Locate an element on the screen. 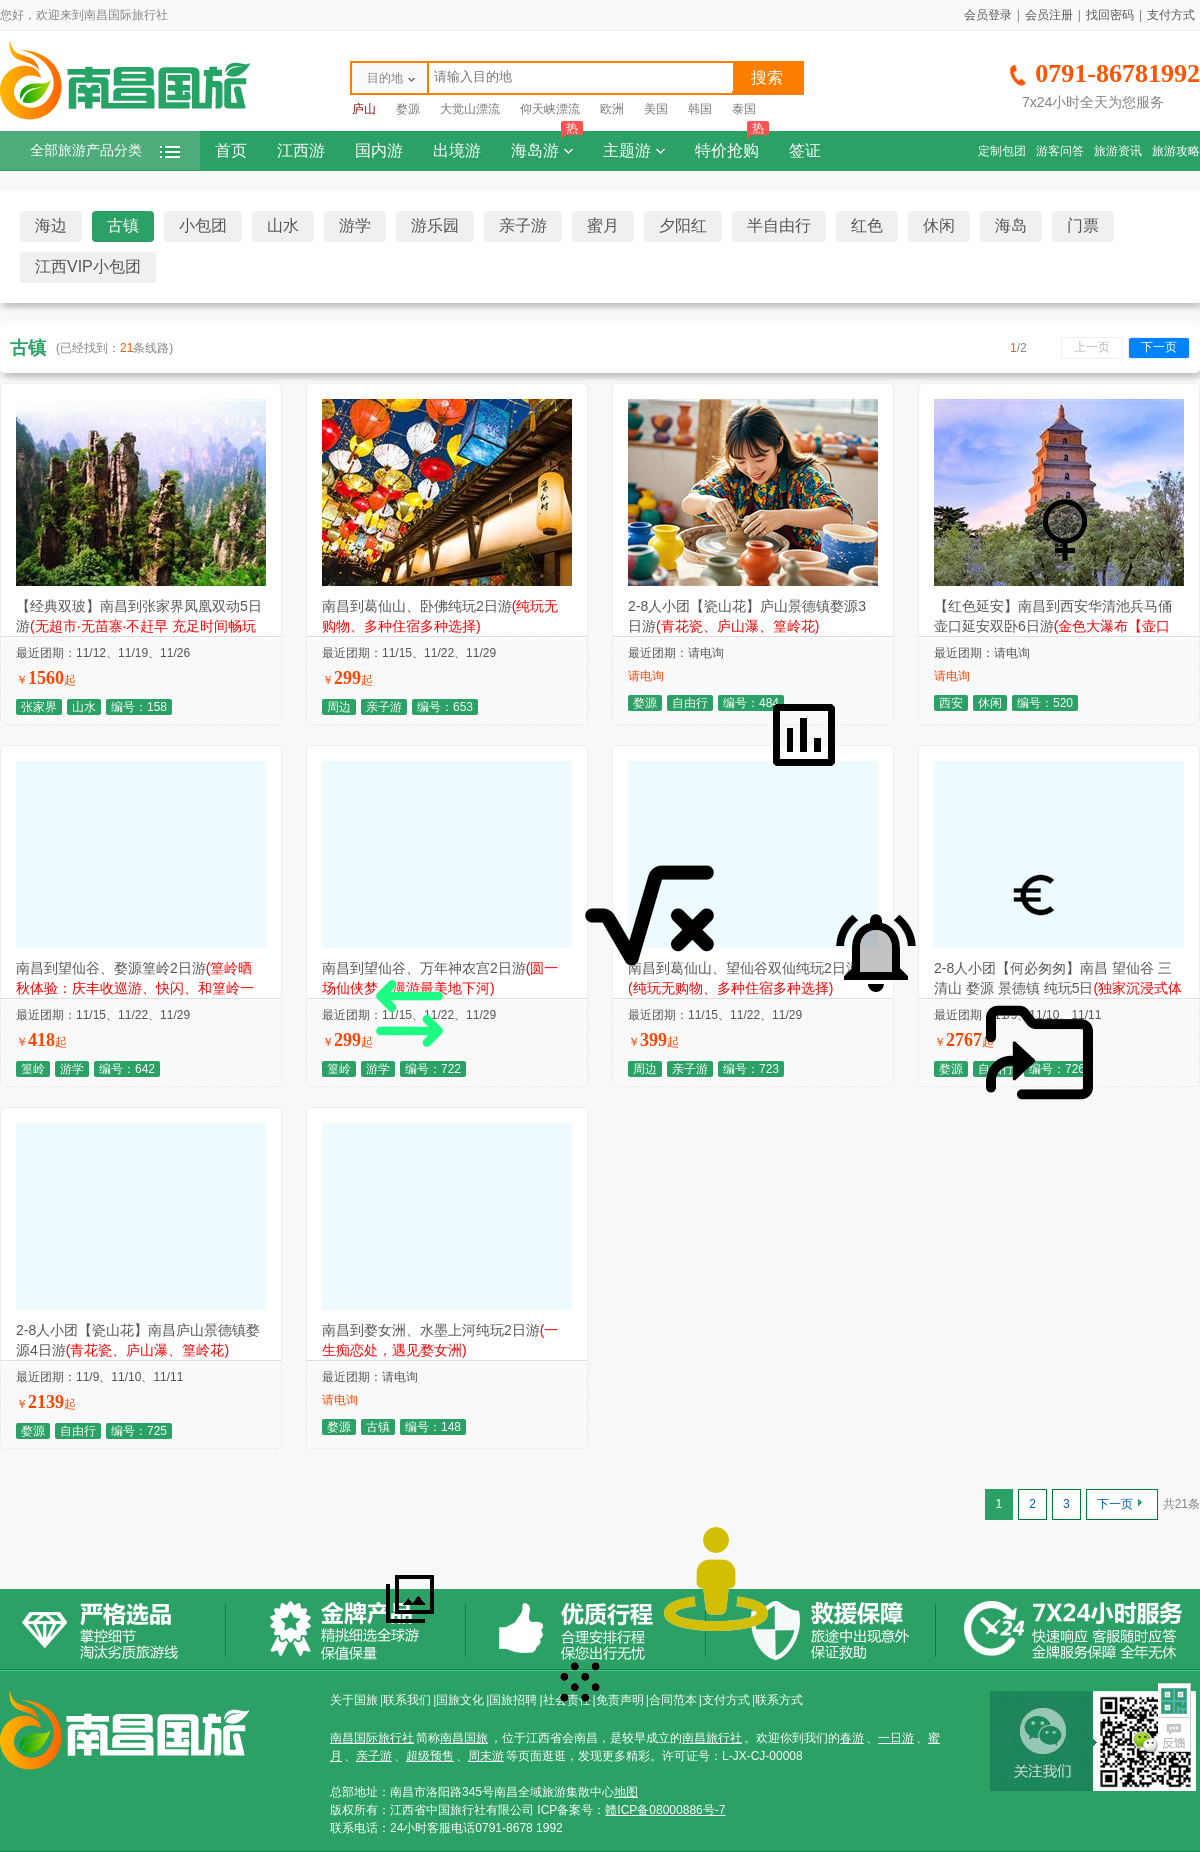 This screenshot has height=1852, width=1200. access a linked or shortcut folder is located at coordinates (1039, 1052).